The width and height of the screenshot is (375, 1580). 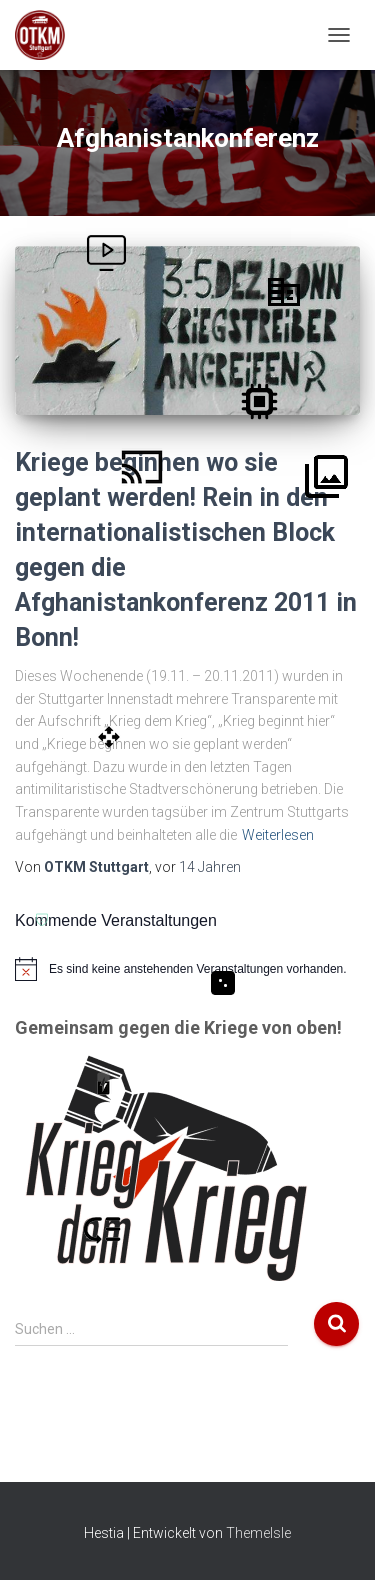 What do you see at coordinates (142, 467) in the screenshot?
I see `cast to a nearby device` at bounding box center [142, 467].